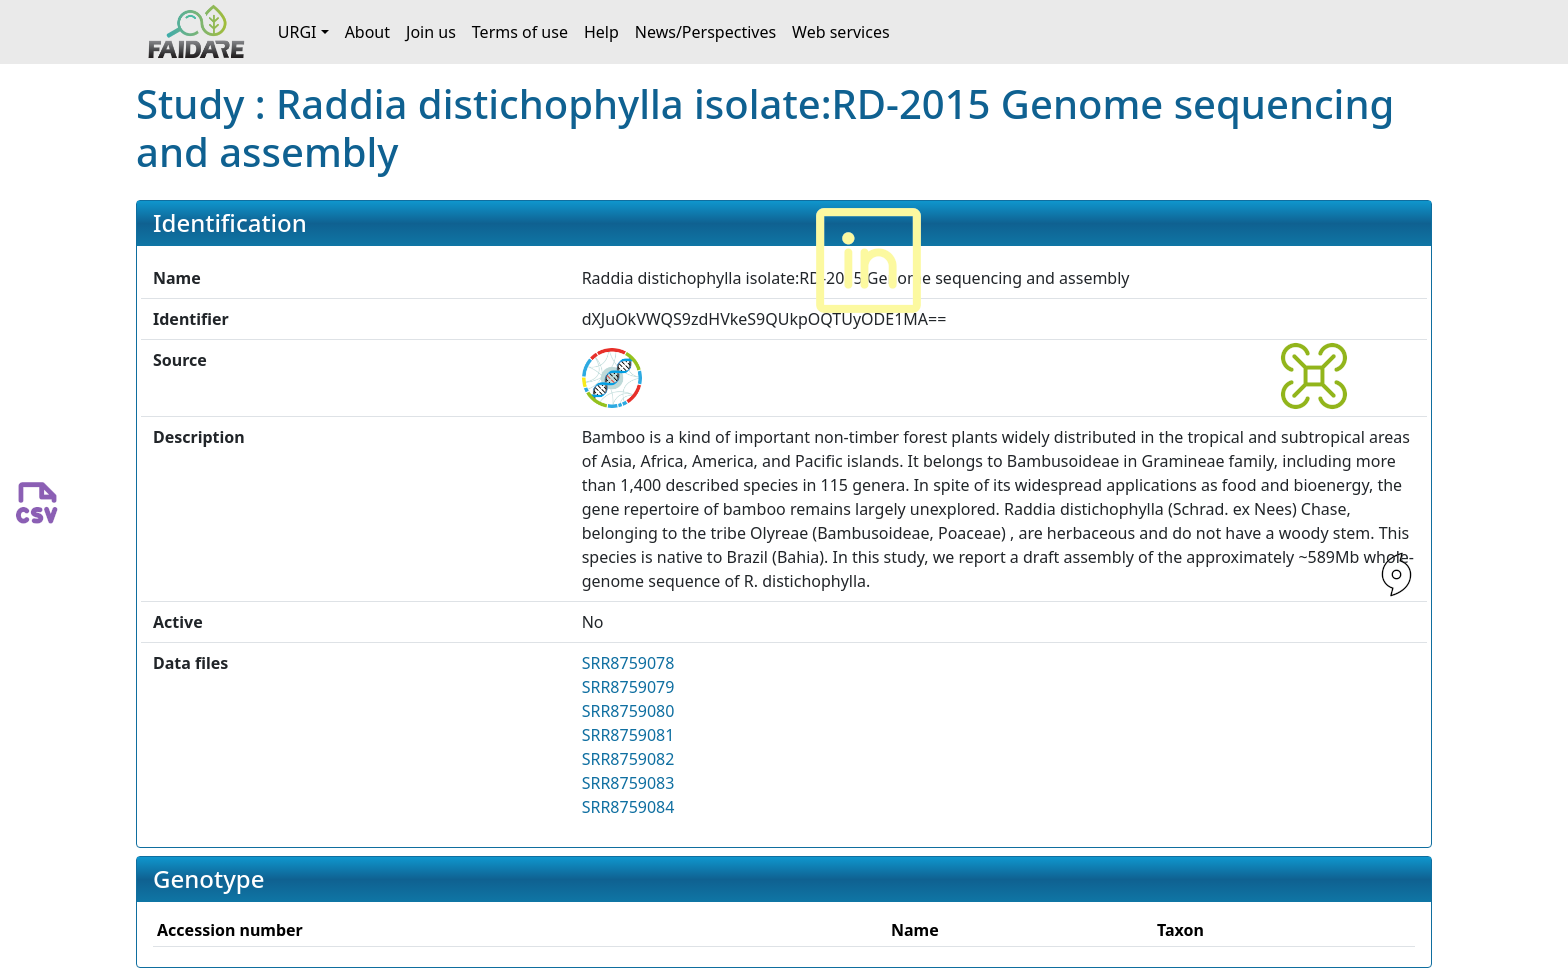  What do you see at coordinates (1396, 574) in the screenshot?
I see `indicates hurricane or tropical storm warning` at bounding box center [1396, 574].